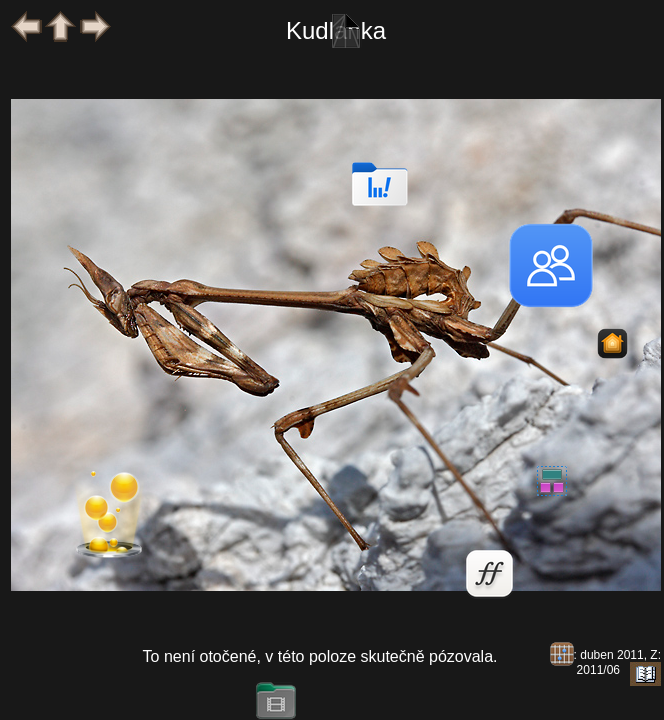  What do you see at coordinates (552, 481) in the screenshot?
I see `select all items in the current view` at bounding box center [552, 481].